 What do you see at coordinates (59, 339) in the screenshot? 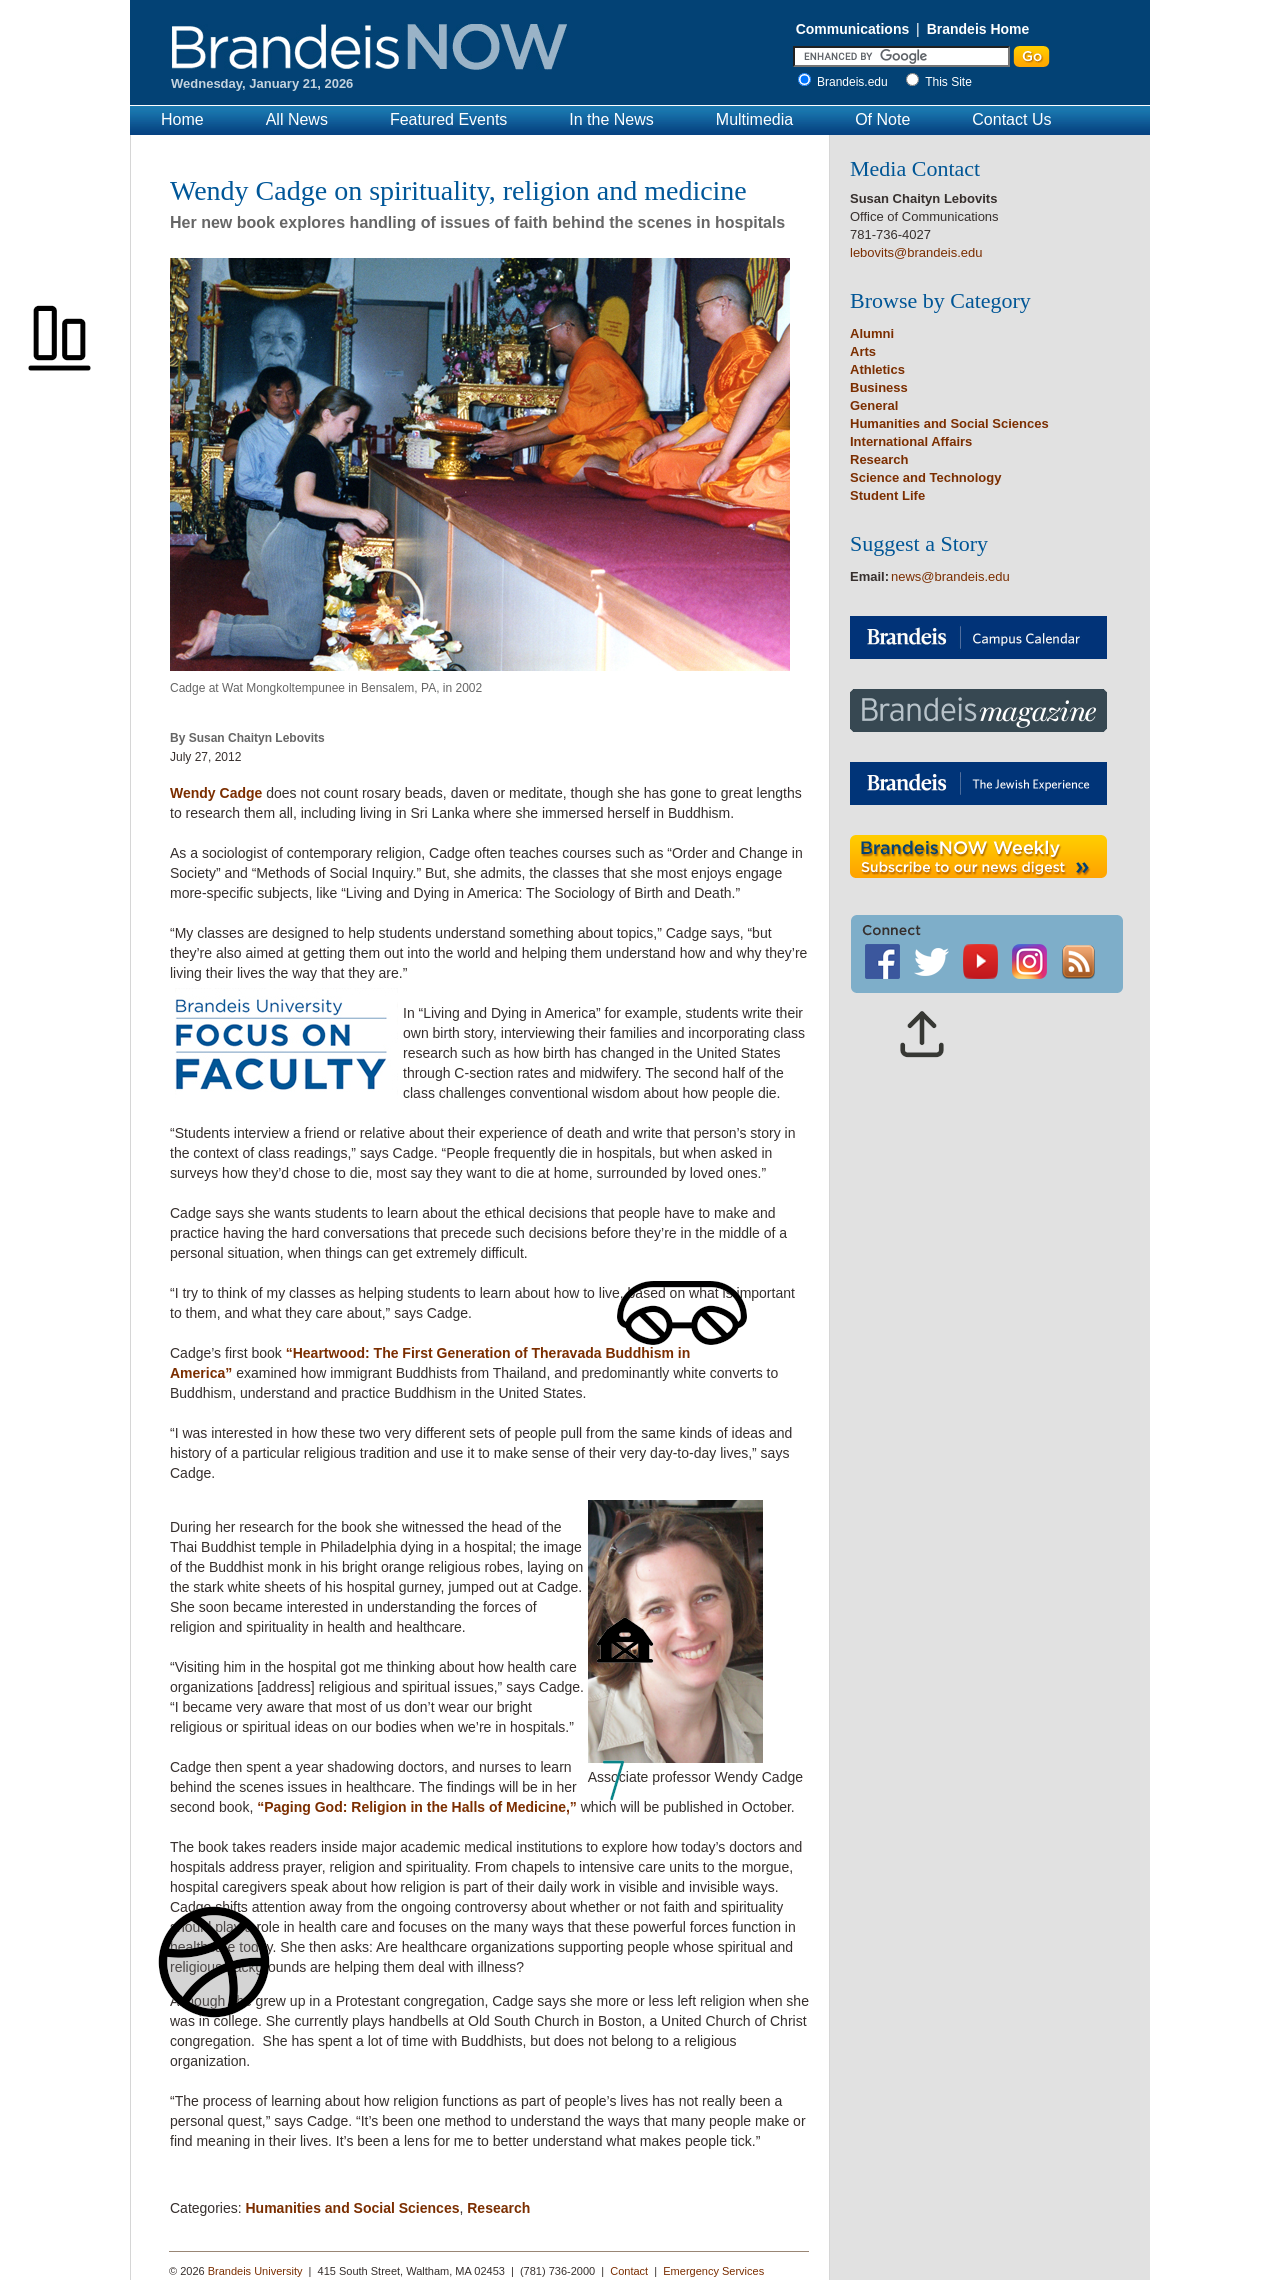
I see `align selected objects to the bottom edge` at bounding box center [59, 339].